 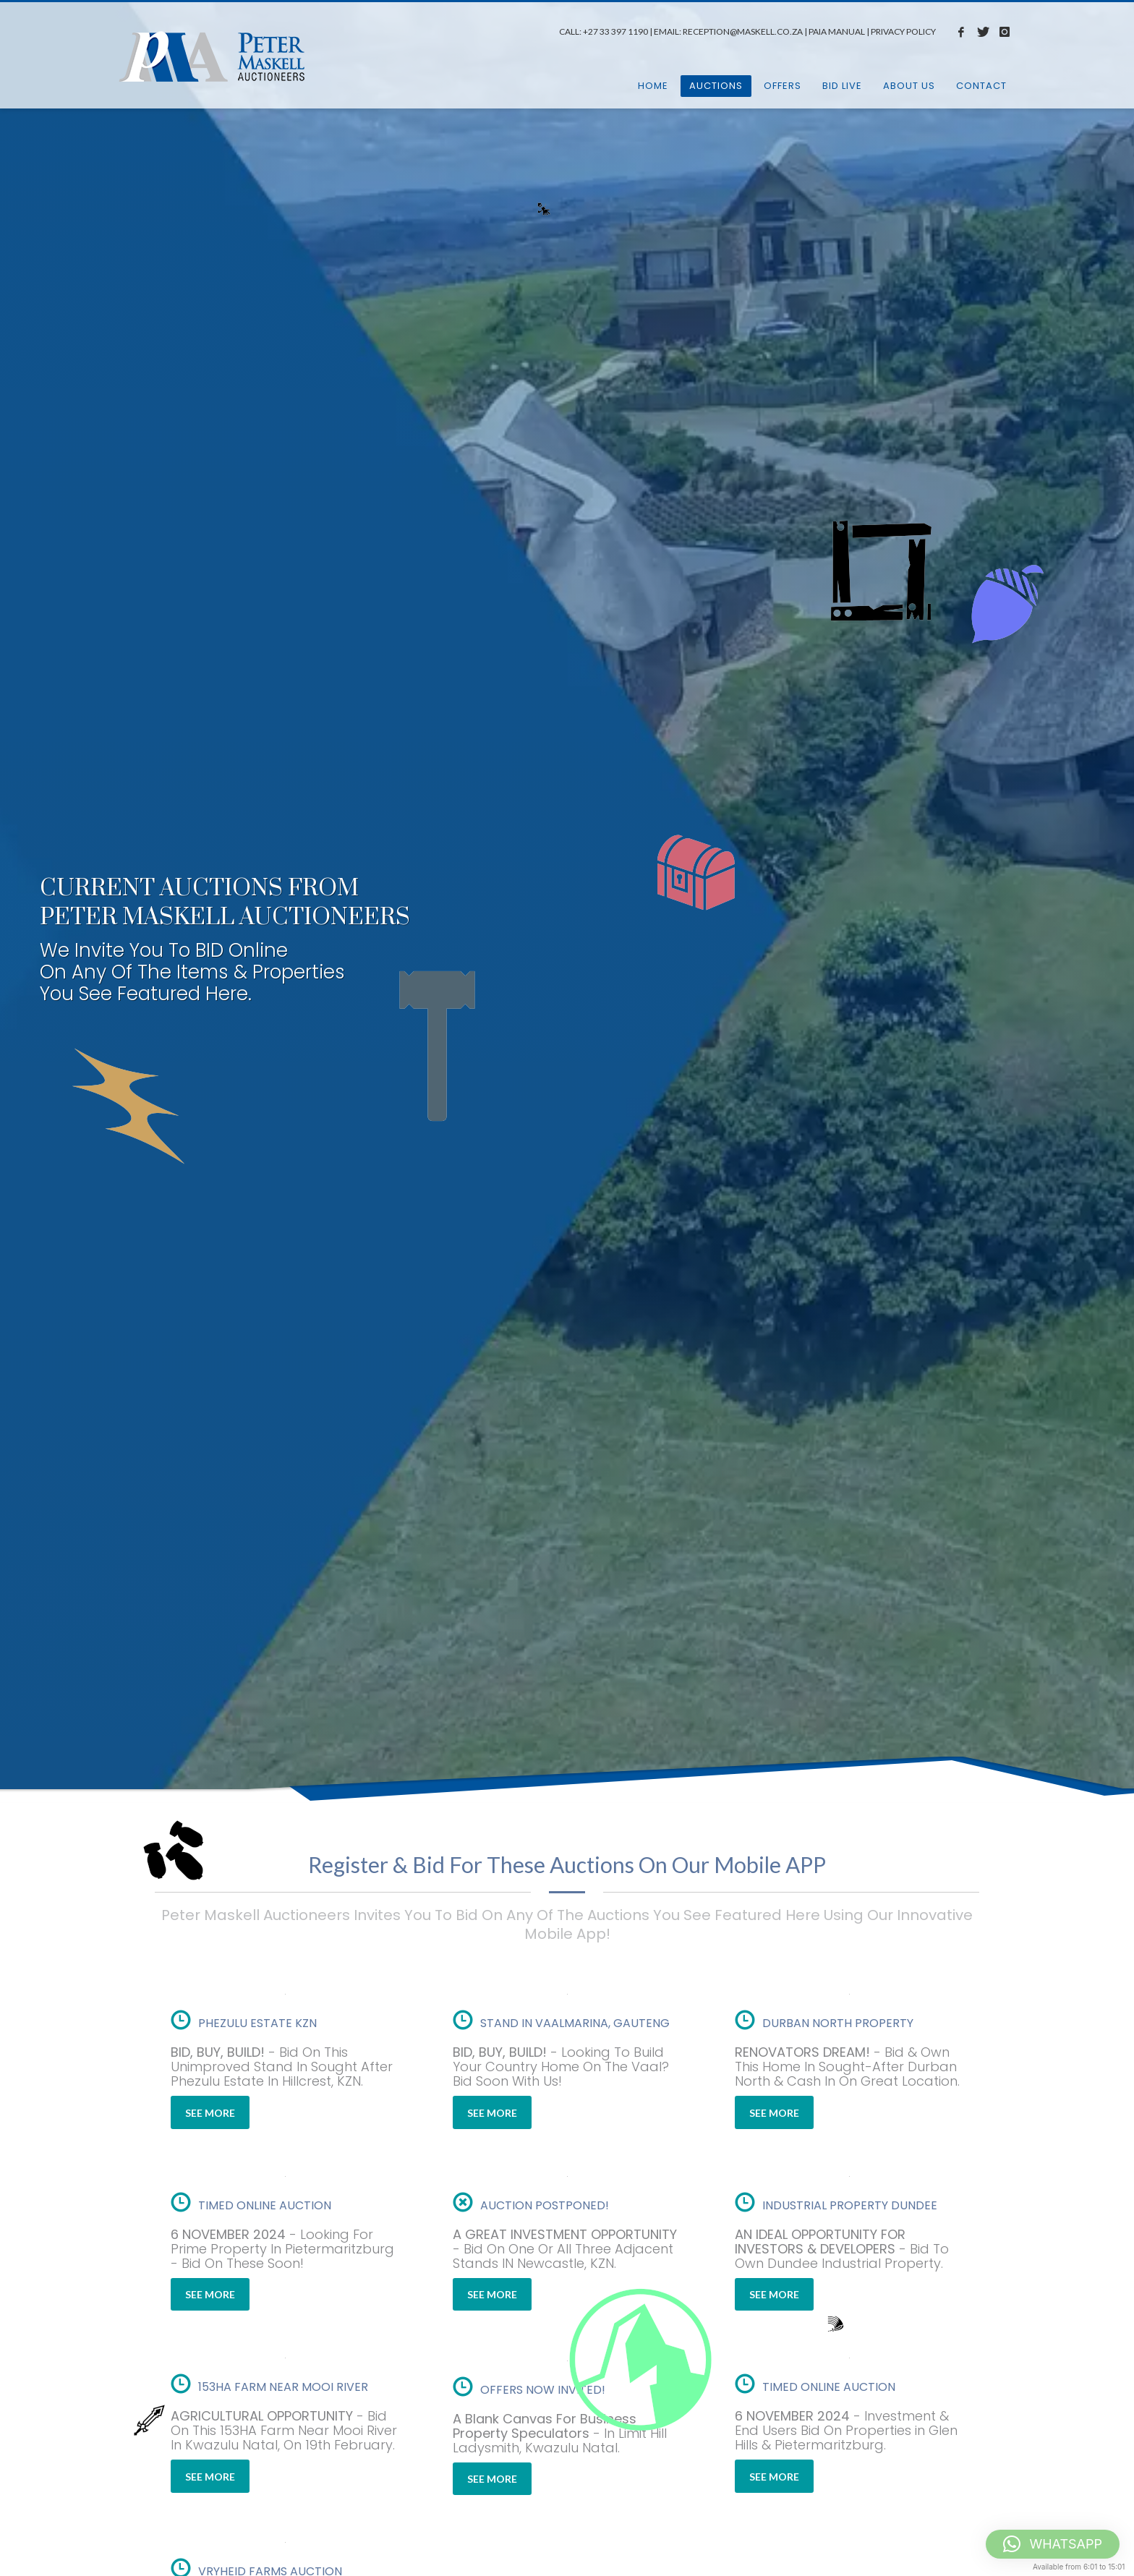 What do you see at coordinates (1006, 604) in the screenshot?
I see `nature or forest-themed game category` at bounding box center [1006, 604].